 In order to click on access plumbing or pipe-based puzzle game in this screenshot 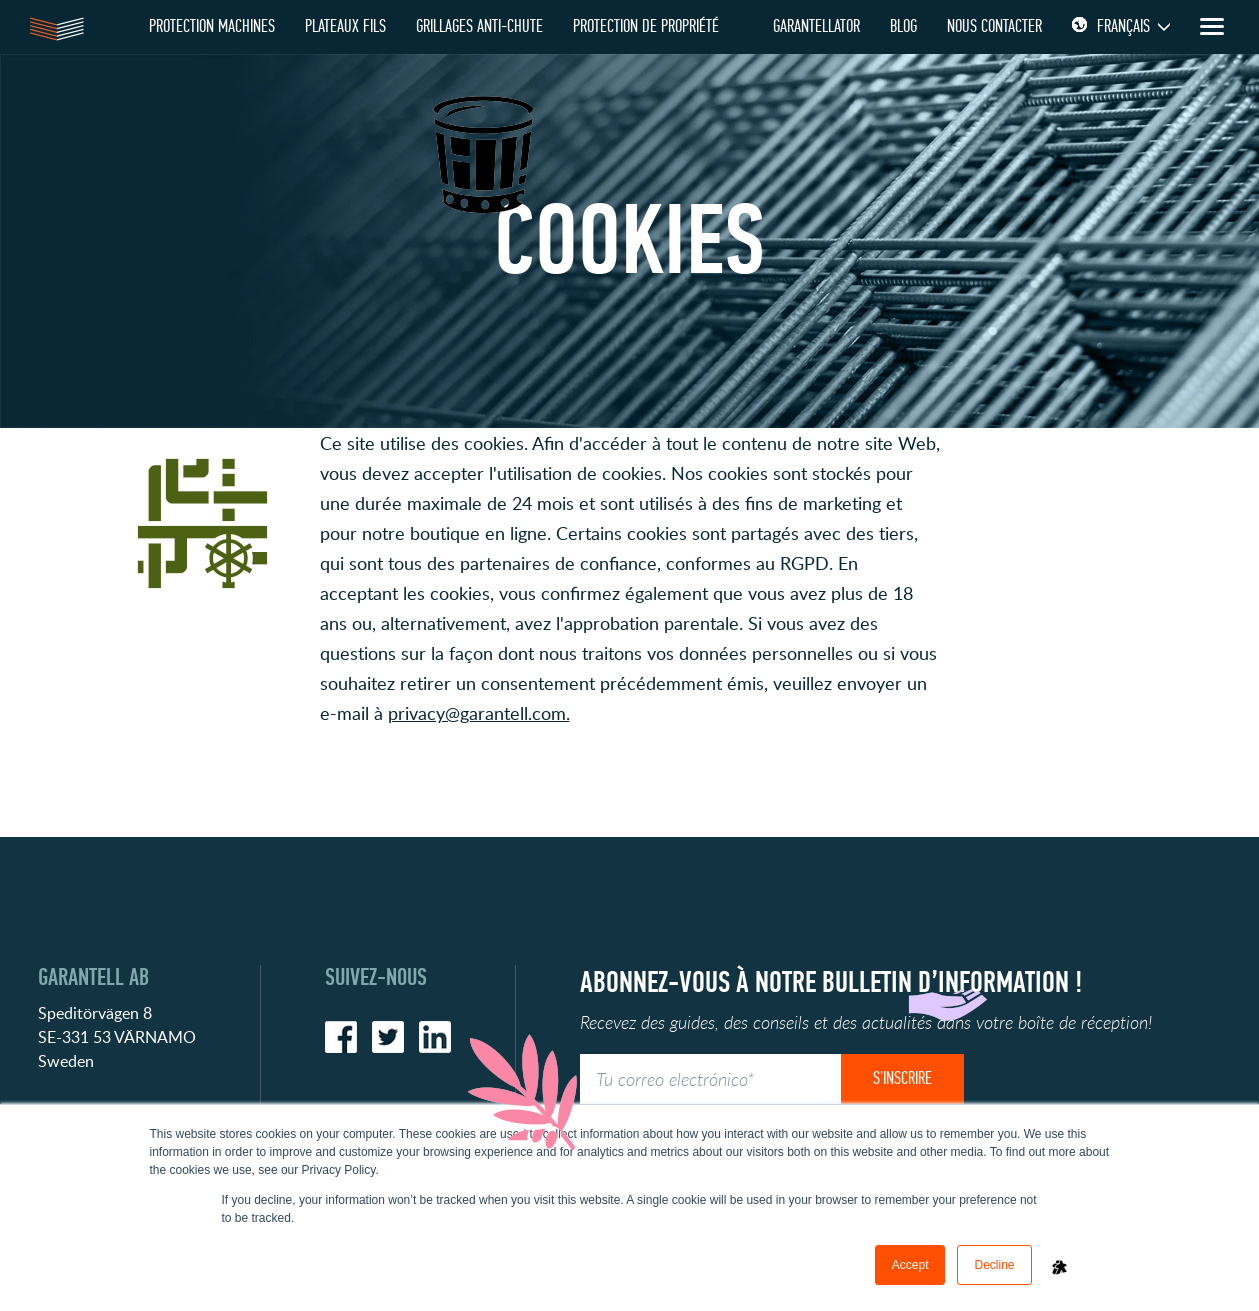, I will do `click(202, 523)`.